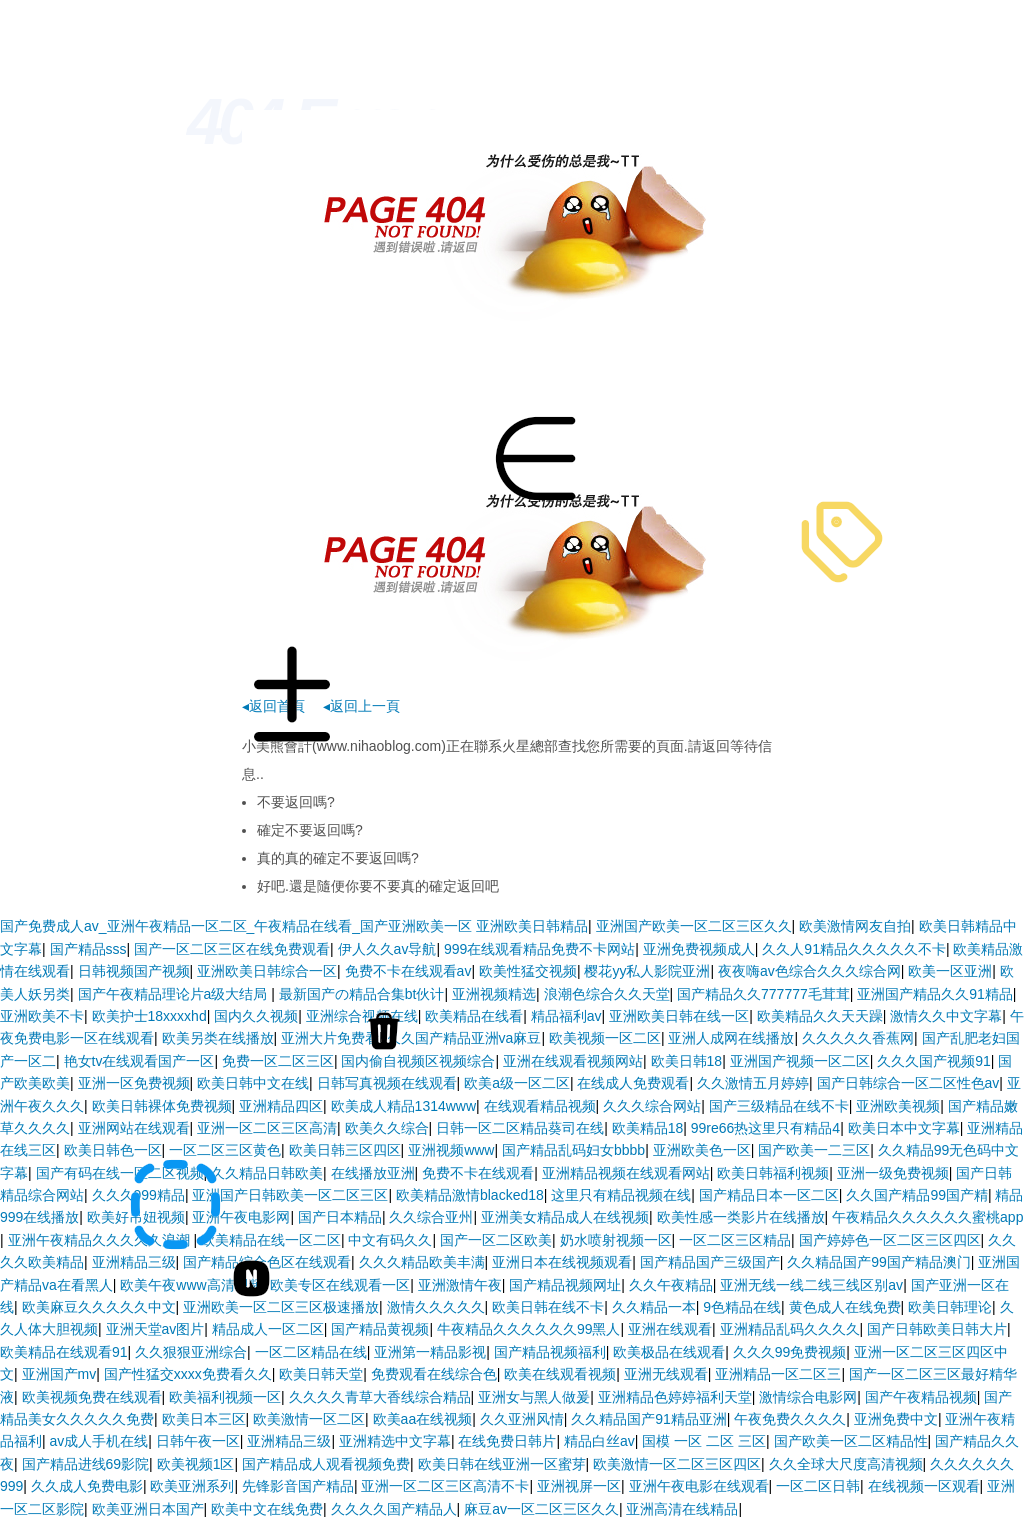 This screenshot has width=1024, height=1520. Describe the element at coordinates (842, 542) in the screenshot. I see `manage tags or labels` at that location.